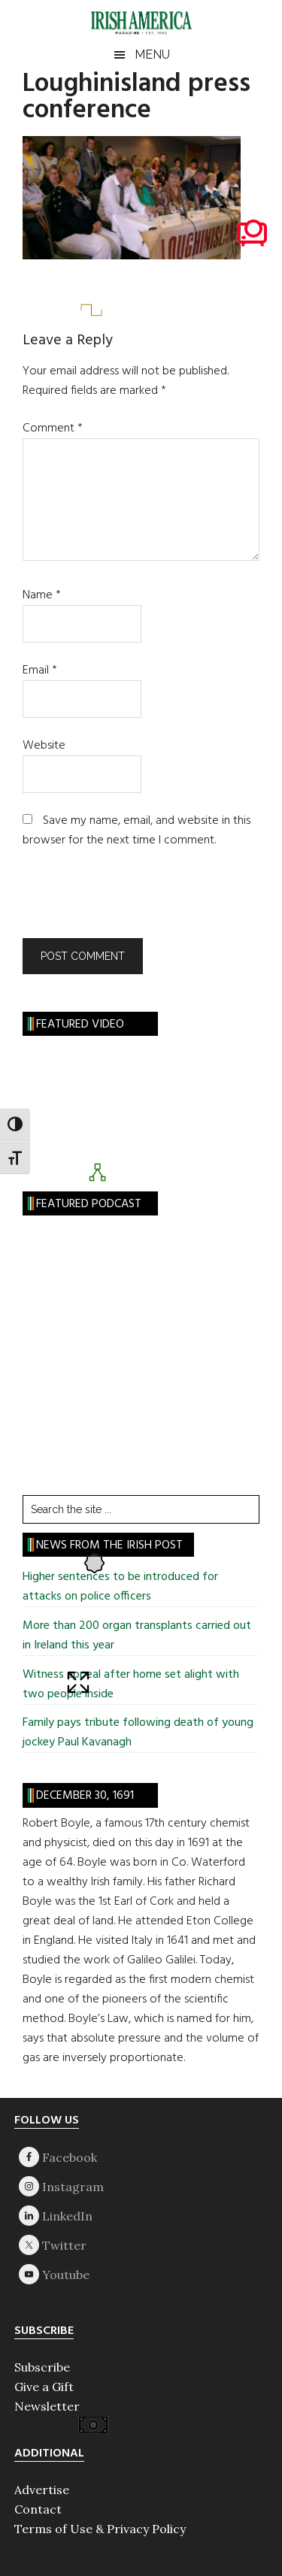 The width and height of the screenshot is (282, 2576). Describe the element at coordinates (93, 2425) in the screenshot. I see `view payment or billing information` at that location.